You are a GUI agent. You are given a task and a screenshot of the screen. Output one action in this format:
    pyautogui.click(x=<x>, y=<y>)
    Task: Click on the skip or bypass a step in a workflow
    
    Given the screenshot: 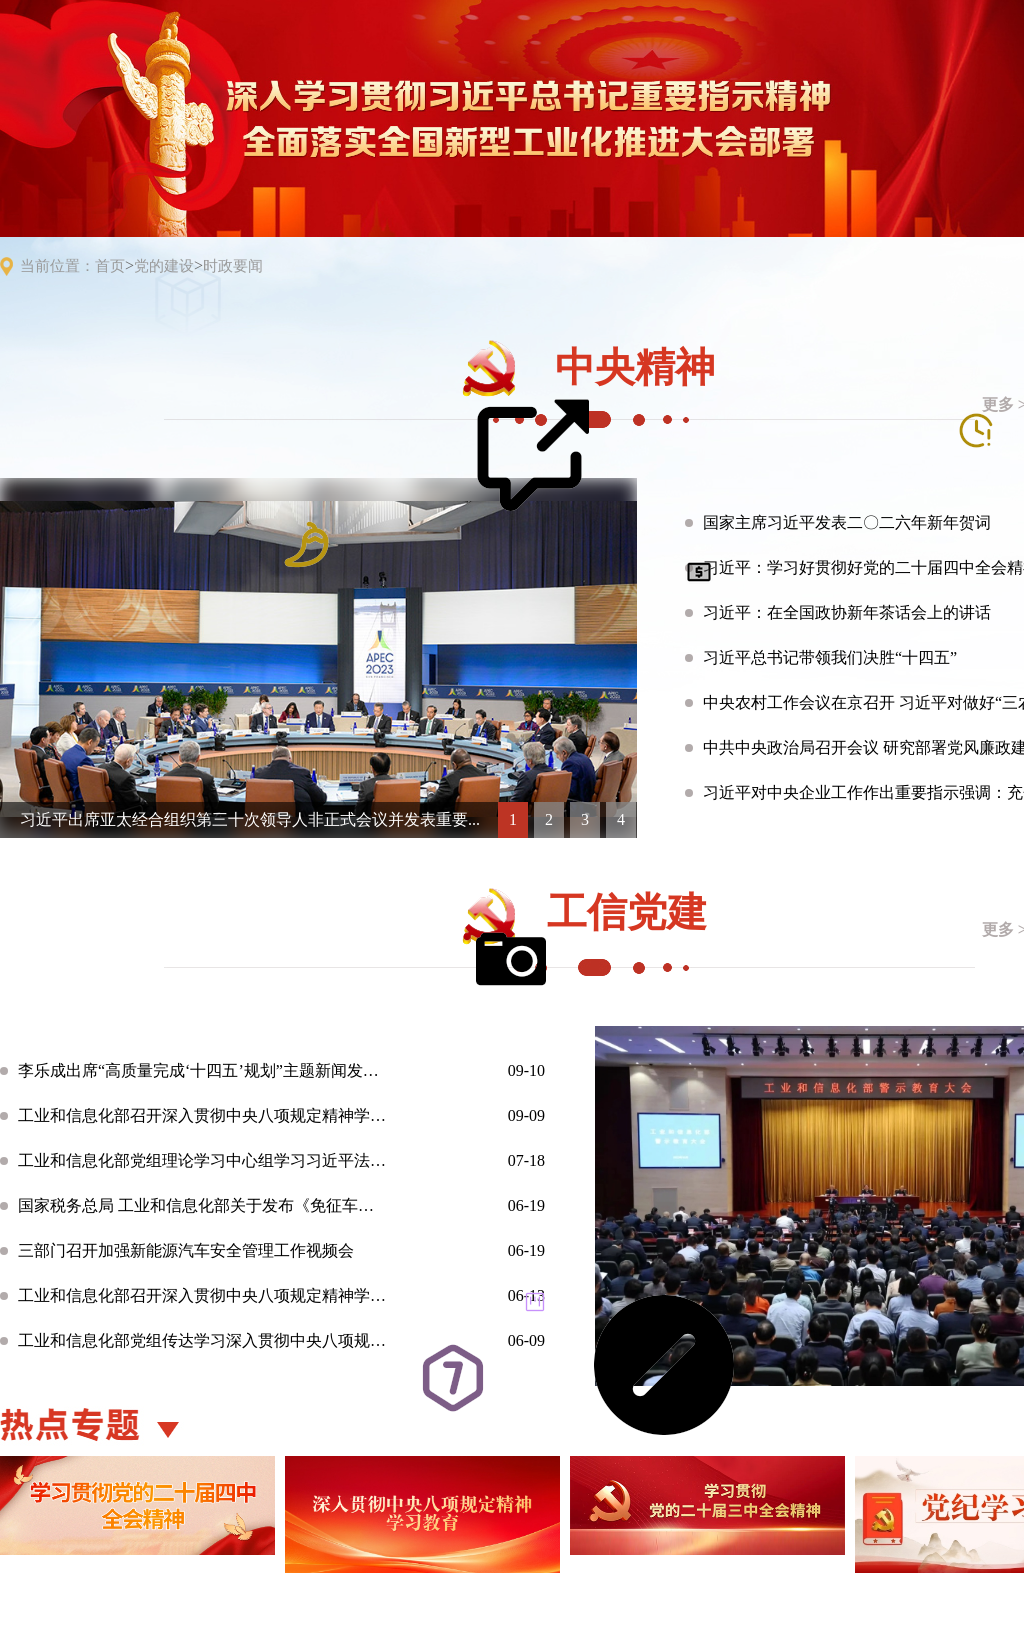 What is the action you would take?
    pyautogui.click(x=664, y=1365)
    